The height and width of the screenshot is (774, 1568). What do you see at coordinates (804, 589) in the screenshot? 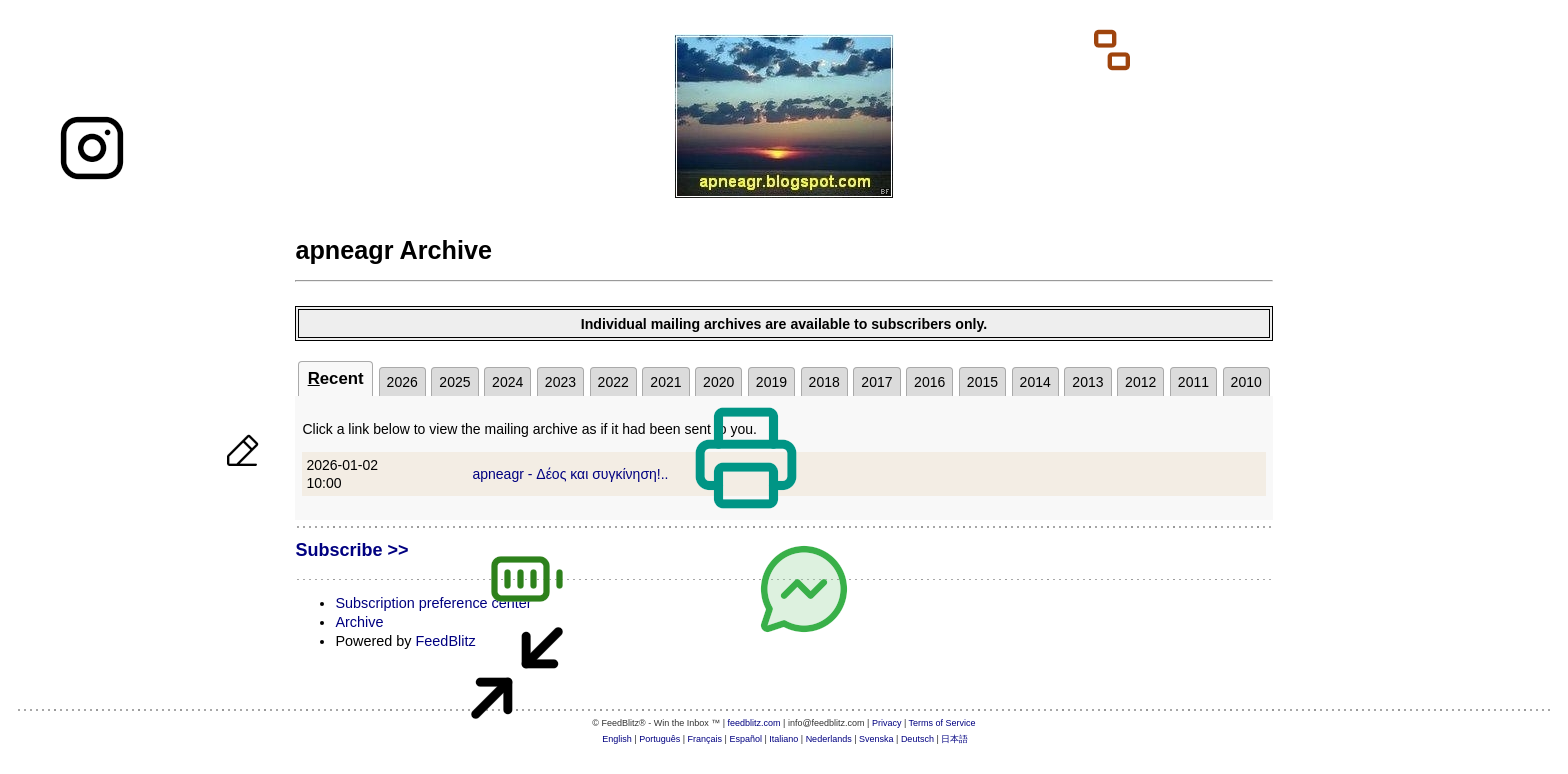
I see `open facebook messenger` at bounding box center [804, 589].